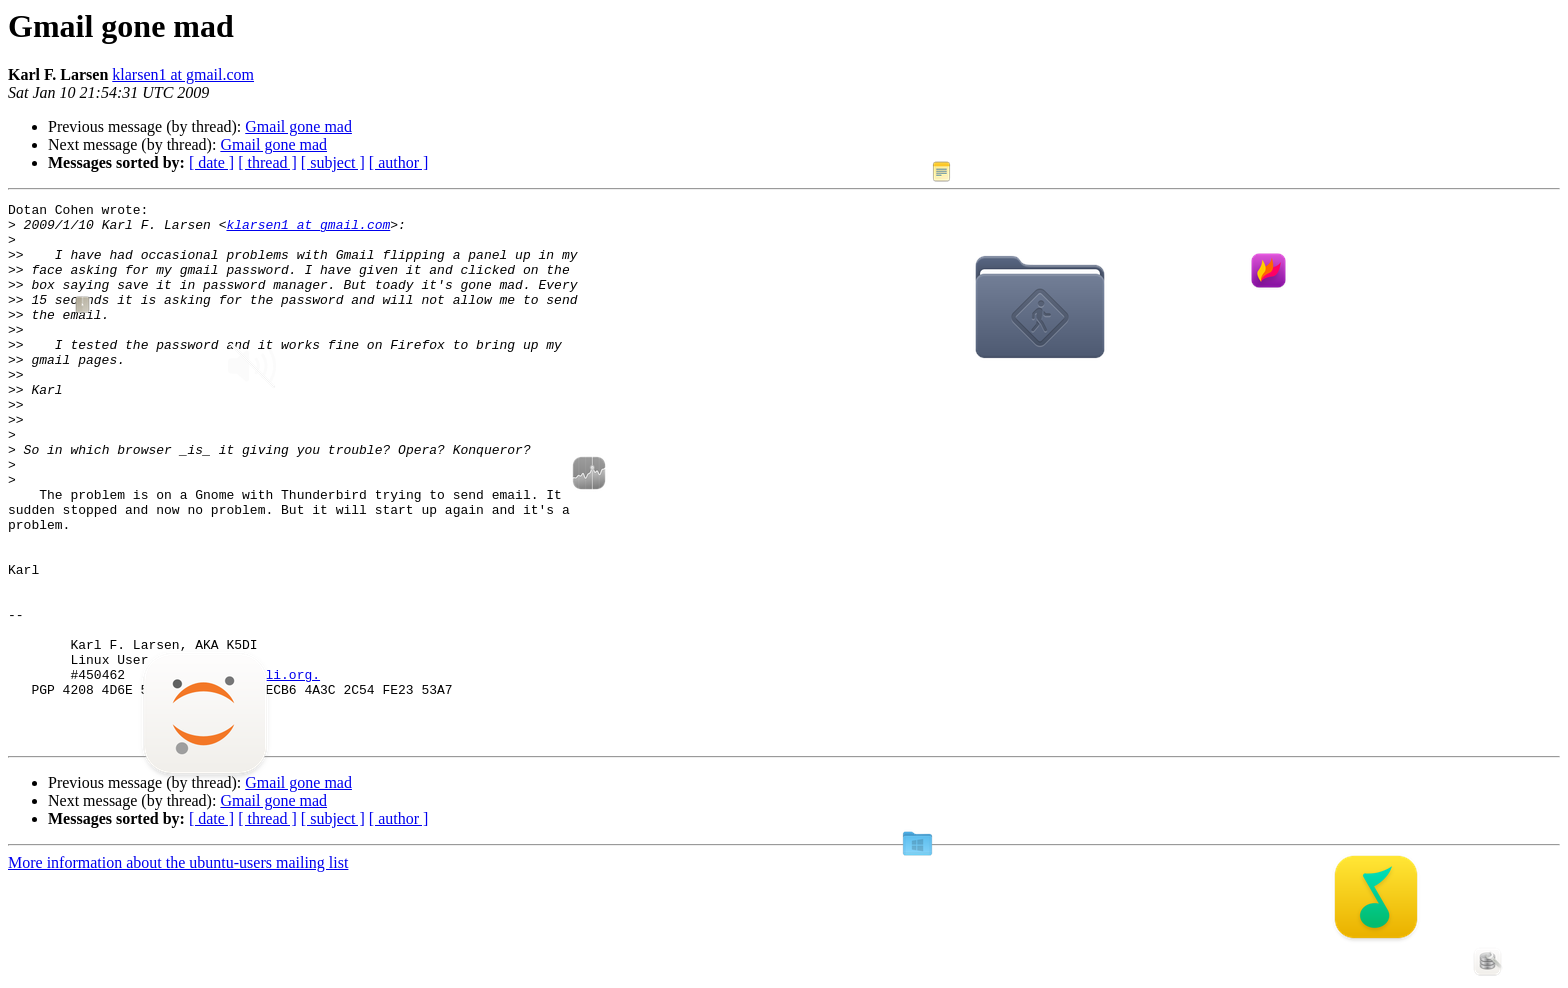 This screenshot has height=988, width=1568. I want to click on open the stocks app, so click(589, 473).